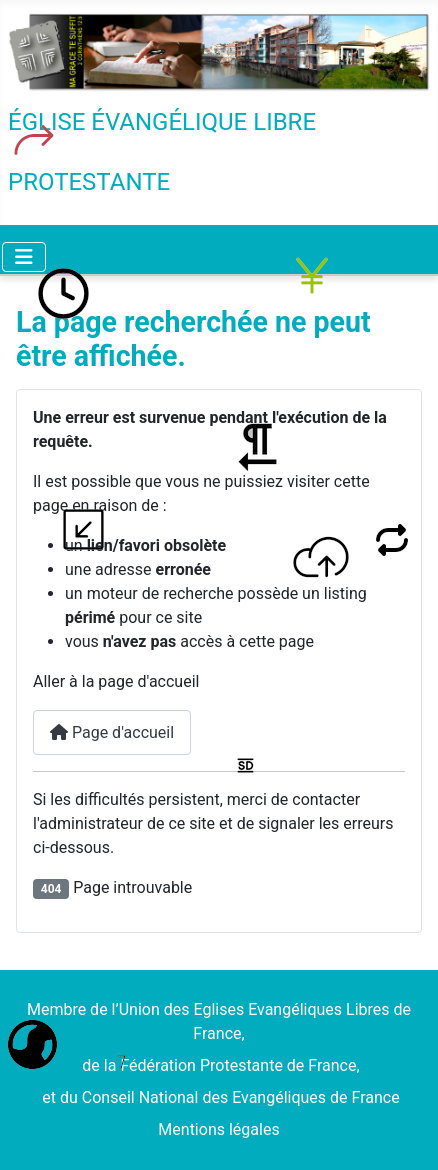  What do you see at coordinates (83, 529) in the screenshot?
I see `move content to bottom-left corner` at bounding box center [83, 529].